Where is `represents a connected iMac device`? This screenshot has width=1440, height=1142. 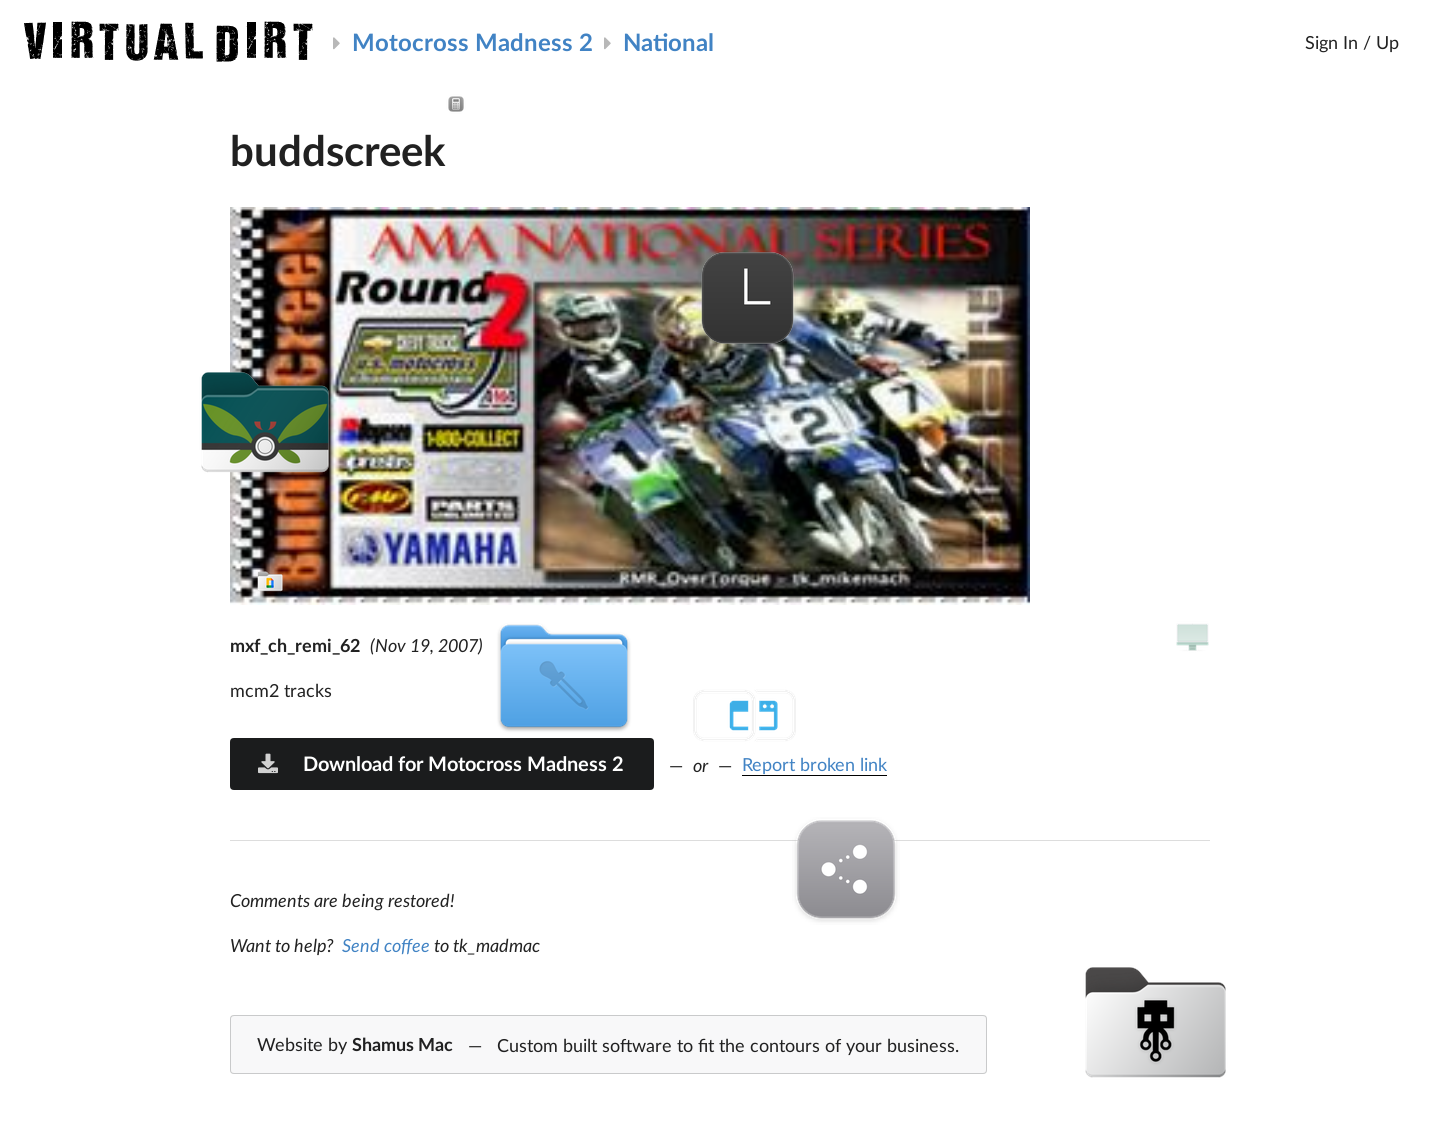 represents a connected iMac device is located at coordinates (1192, 636).